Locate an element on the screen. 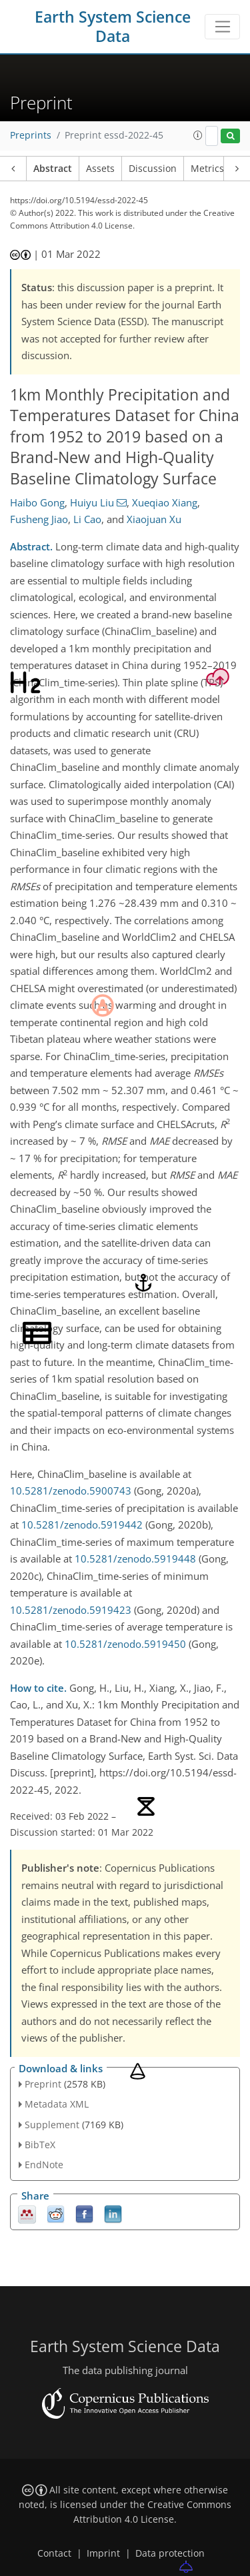  represents a 3D cone shape or geometric object is located at coordinates (137, 2071).